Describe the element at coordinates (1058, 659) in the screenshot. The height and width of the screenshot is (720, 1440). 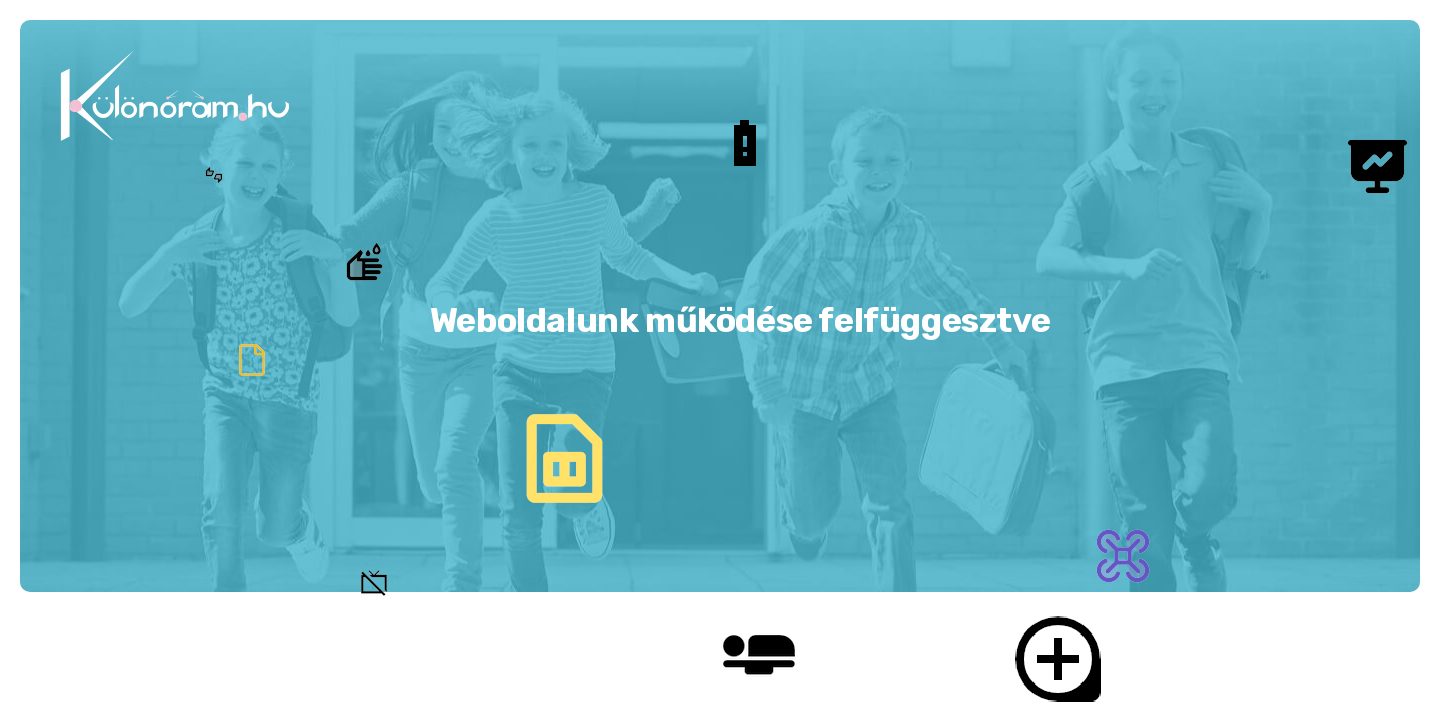
I see `zoom in on image` at that location.